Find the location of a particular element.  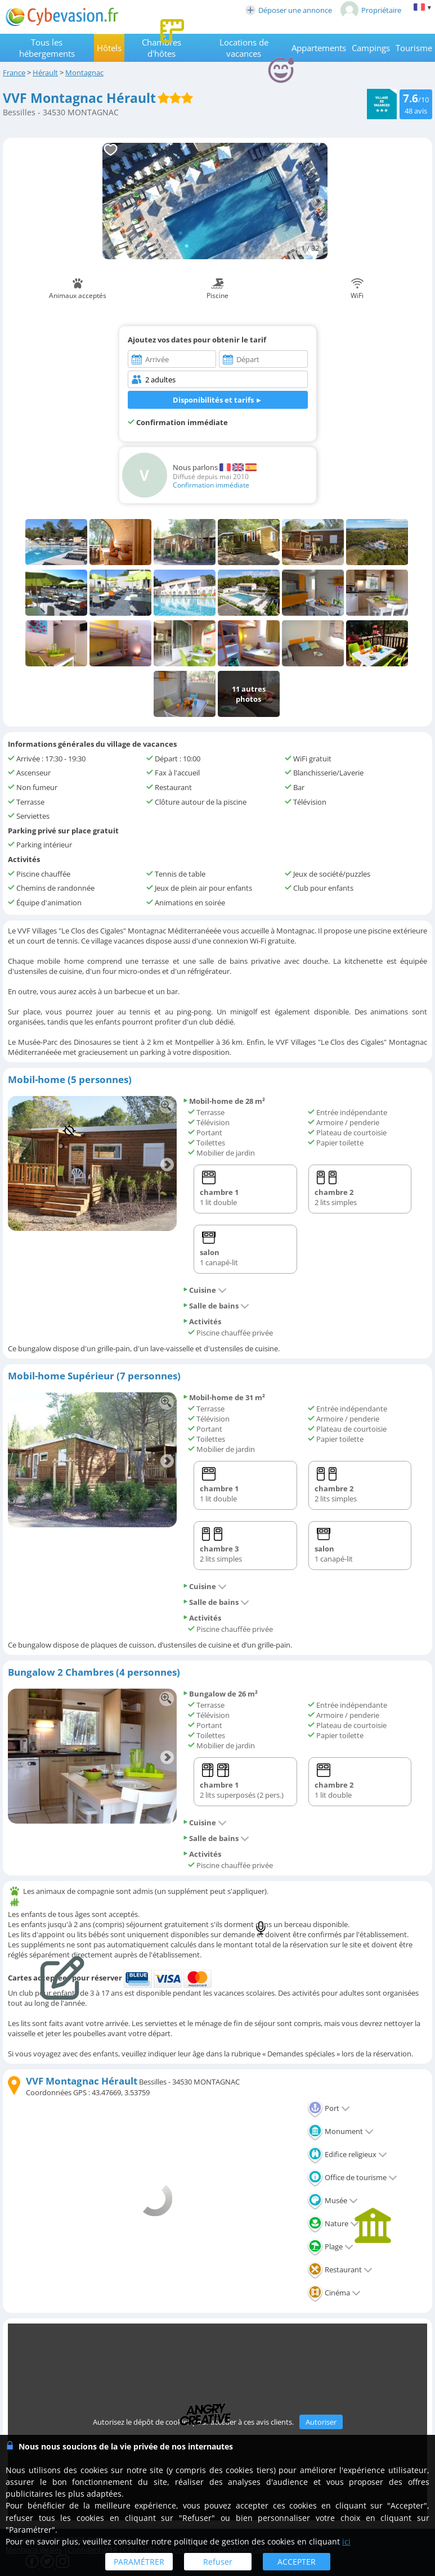

access measurement tools is located at coordinates (172, 31).